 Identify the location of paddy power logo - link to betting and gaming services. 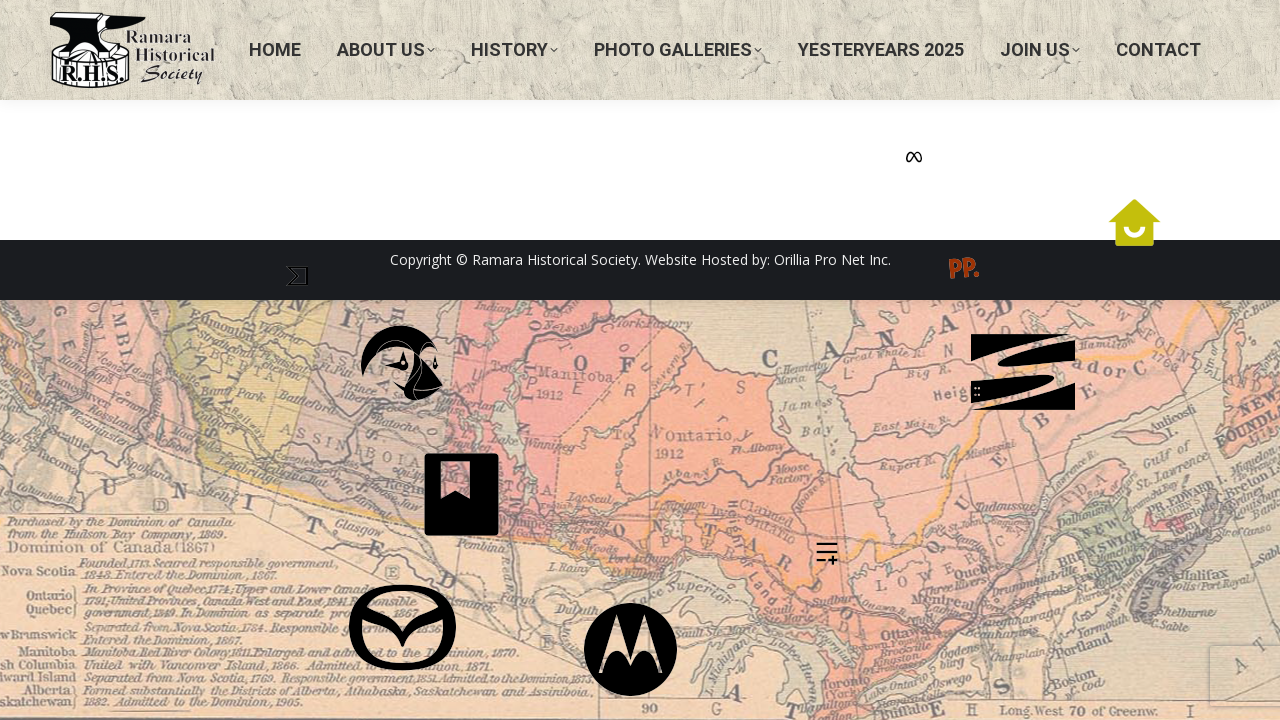
(964, 268).